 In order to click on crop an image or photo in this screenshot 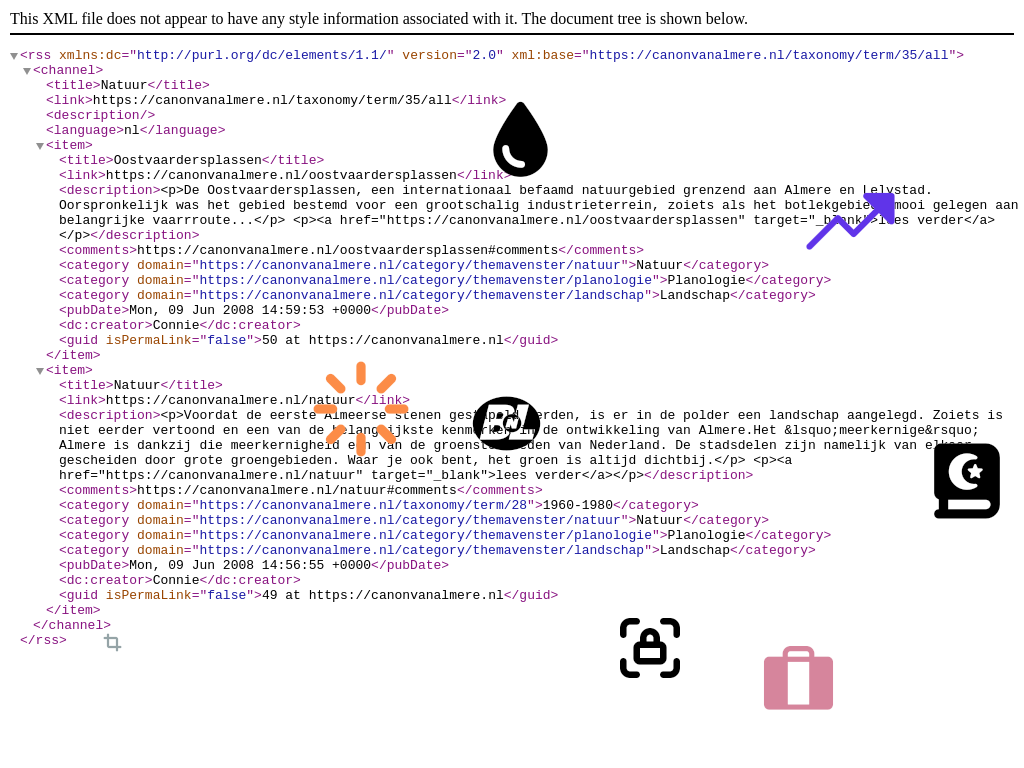, I will do `click(112, 642)`.